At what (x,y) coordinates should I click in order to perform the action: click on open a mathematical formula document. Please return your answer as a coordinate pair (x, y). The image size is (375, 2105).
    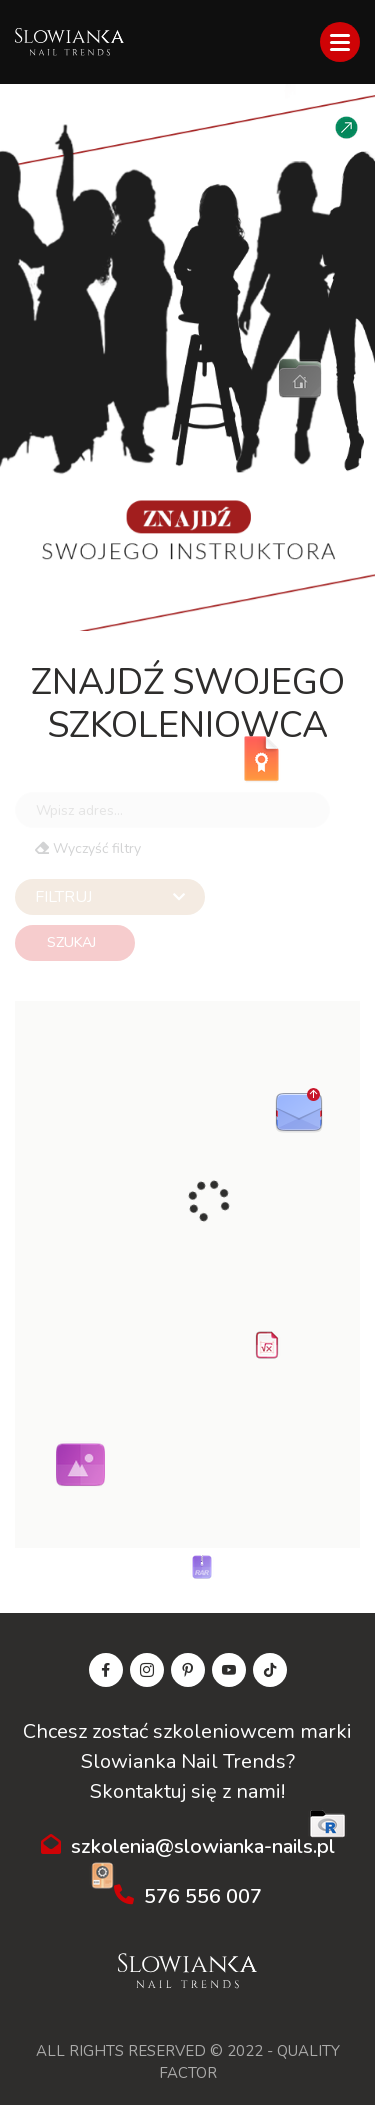
    Looking at the image, I should click on (267, 1345).